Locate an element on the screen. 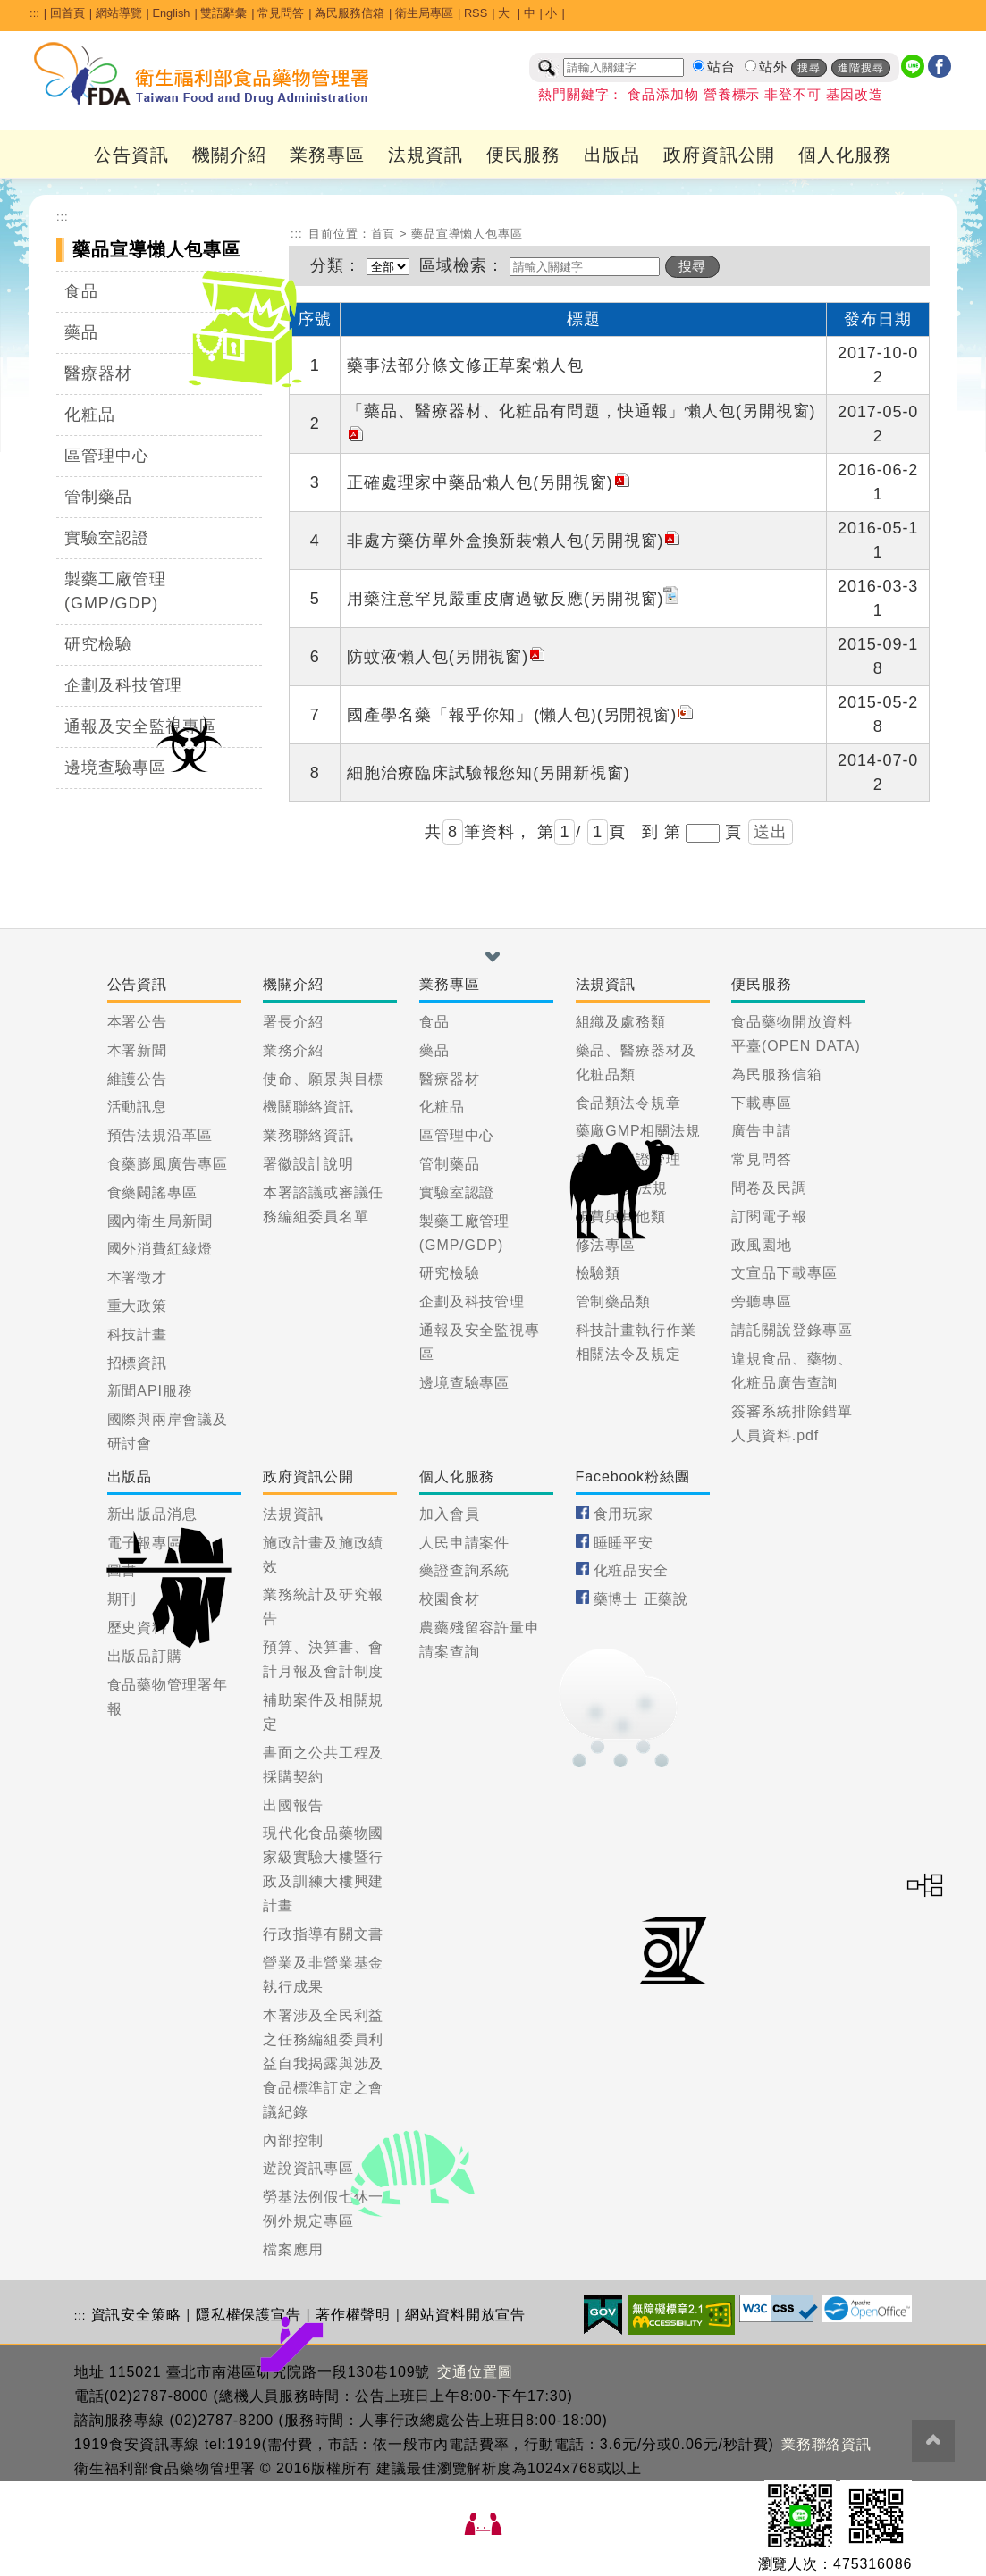  expand or collapse a hierarchical tree view is located at coordinates (924, 1884).